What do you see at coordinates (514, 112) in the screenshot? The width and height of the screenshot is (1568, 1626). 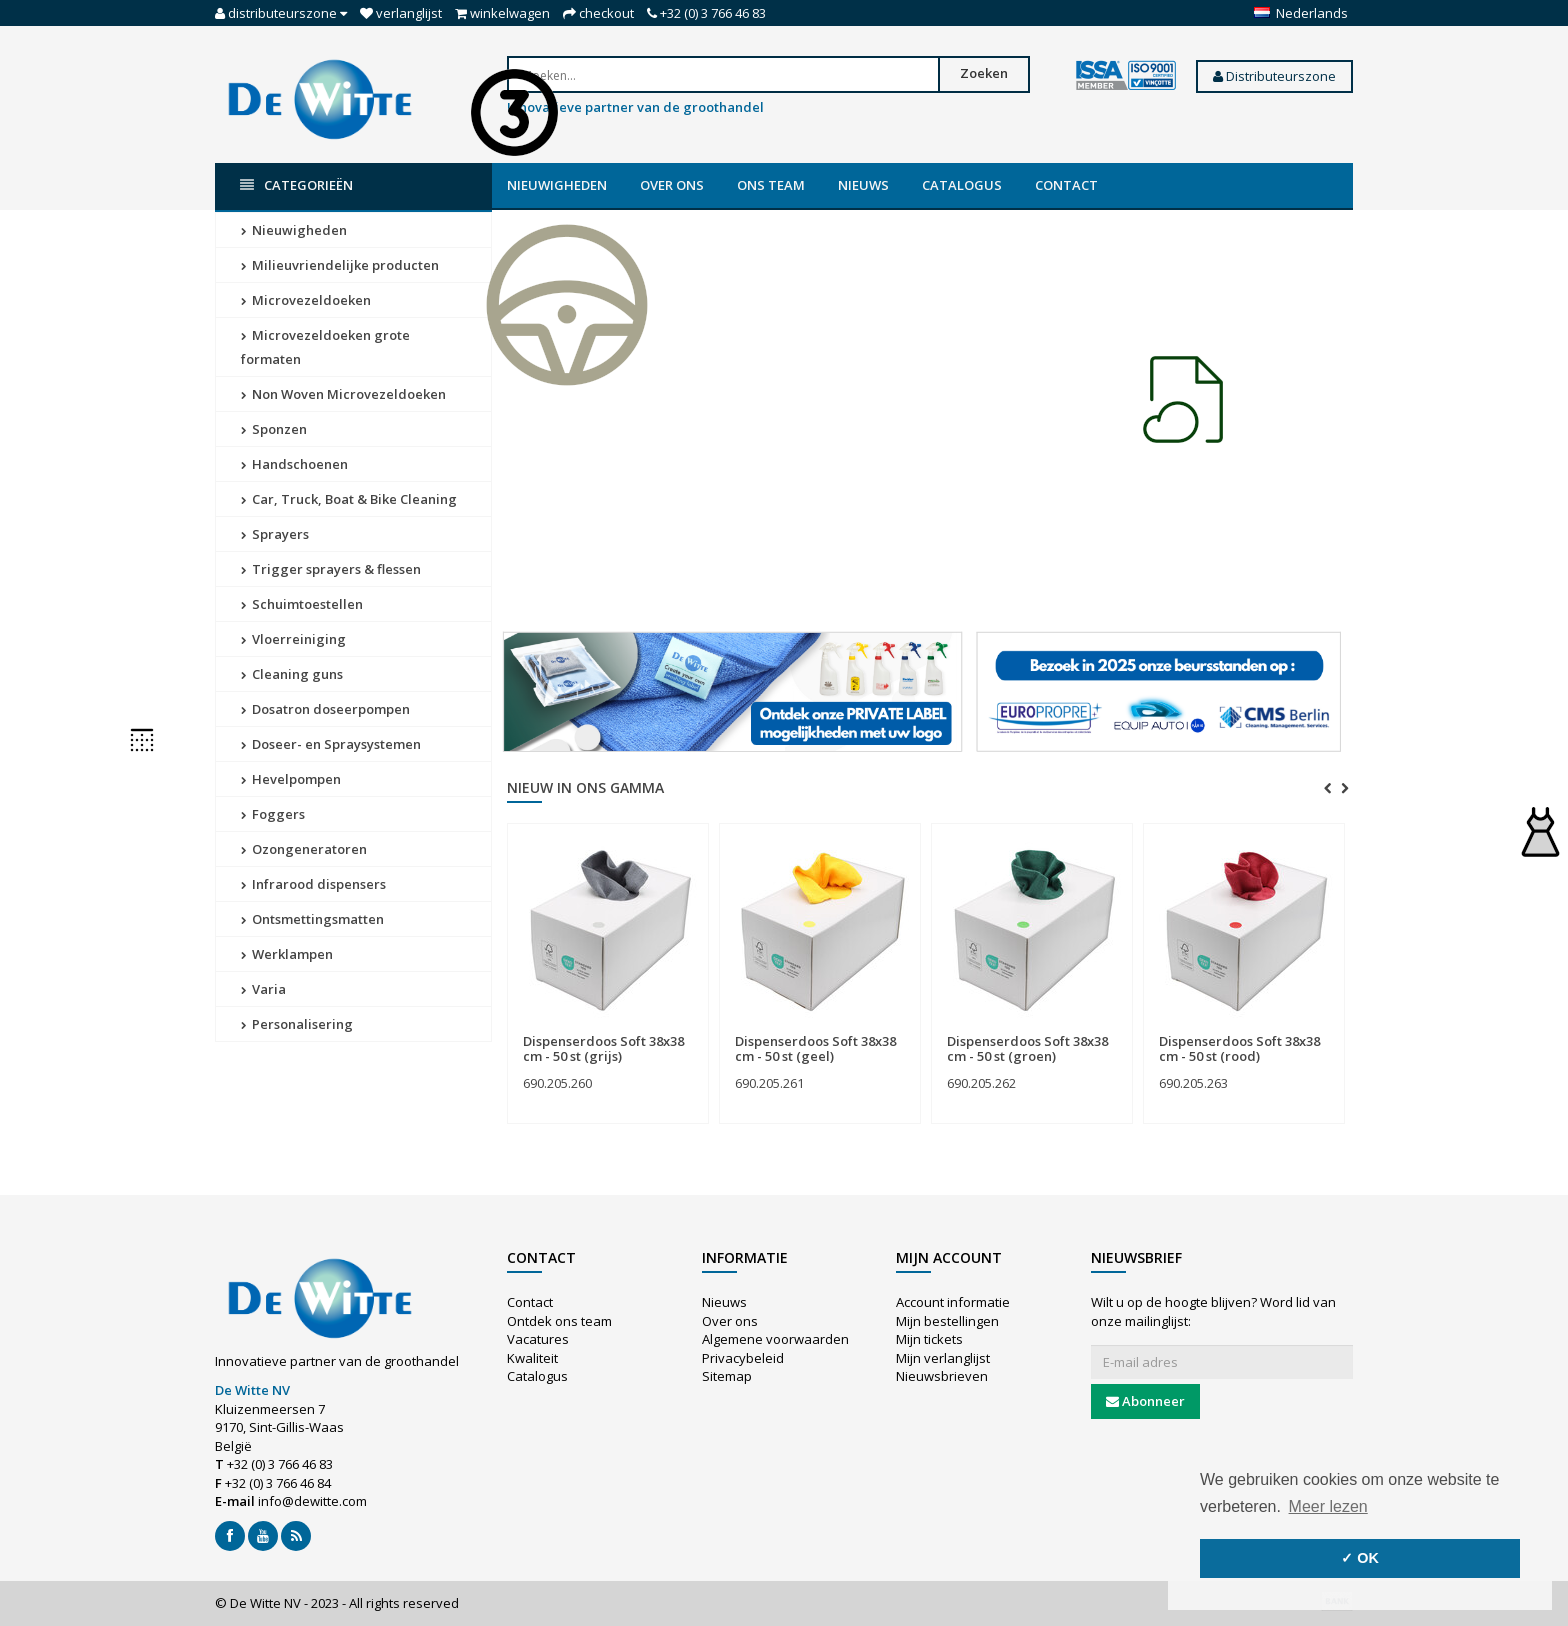 I see `indicates step three in a multi-step process` at bounding box center [514, 112].